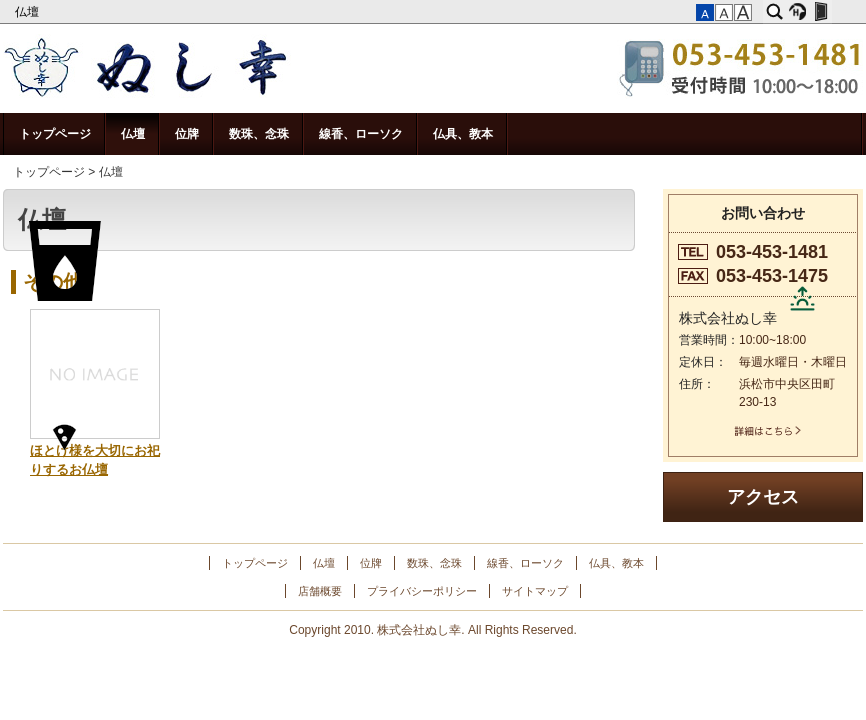 Image resolution: width=866 pixels, height=720 pixels. Describe the element at coordinates (65, 261) in the screenshot. I see `find nearby drink or beverage locations` at that location.